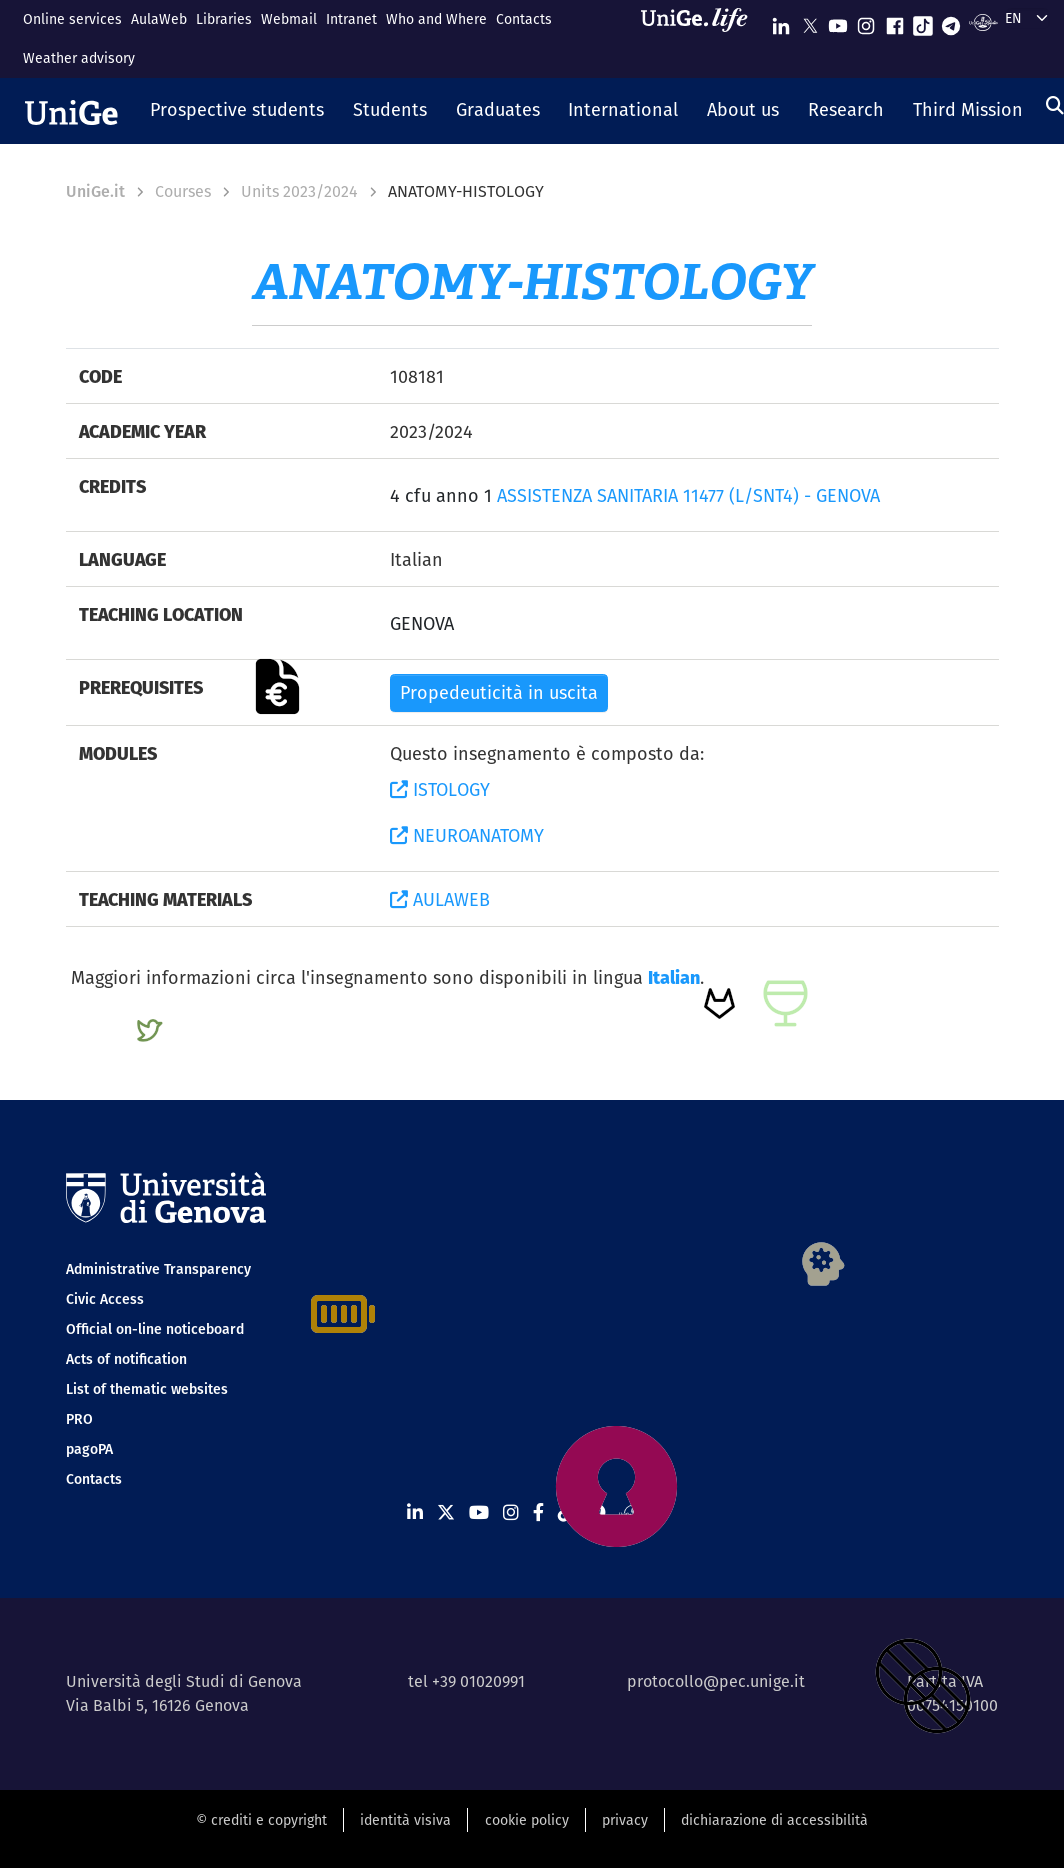  What do you see at coordinates (785, 1002) in the screenshot?
I see `browse wine or spirits menu` at bounding box center [785, 1002].